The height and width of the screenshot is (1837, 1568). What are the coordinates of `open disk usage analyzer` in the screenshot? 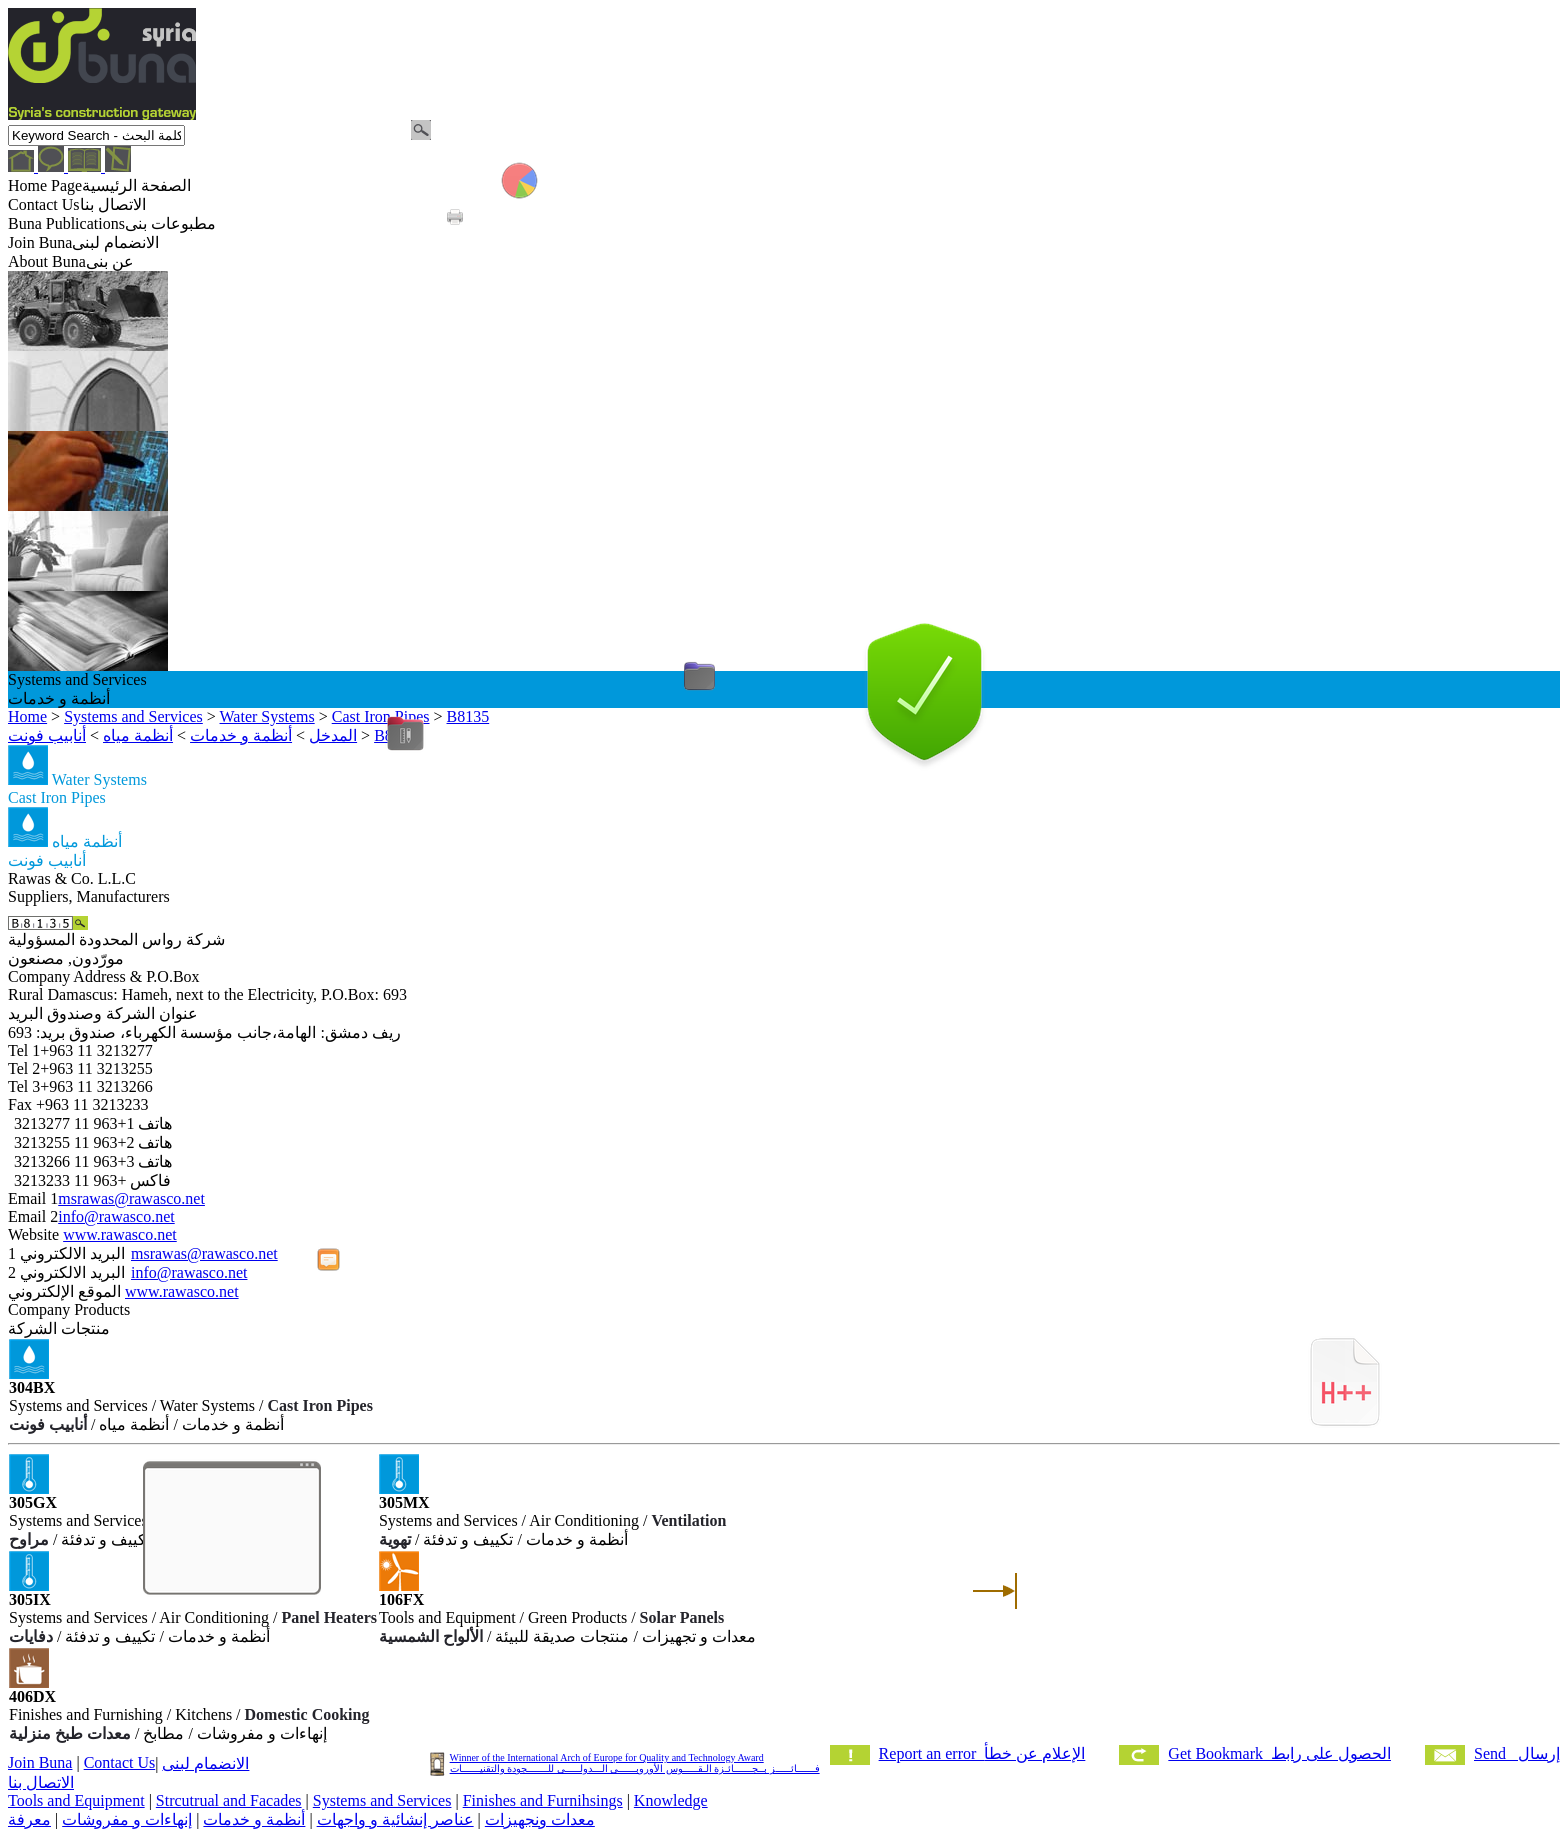 It's located at (519, 180).